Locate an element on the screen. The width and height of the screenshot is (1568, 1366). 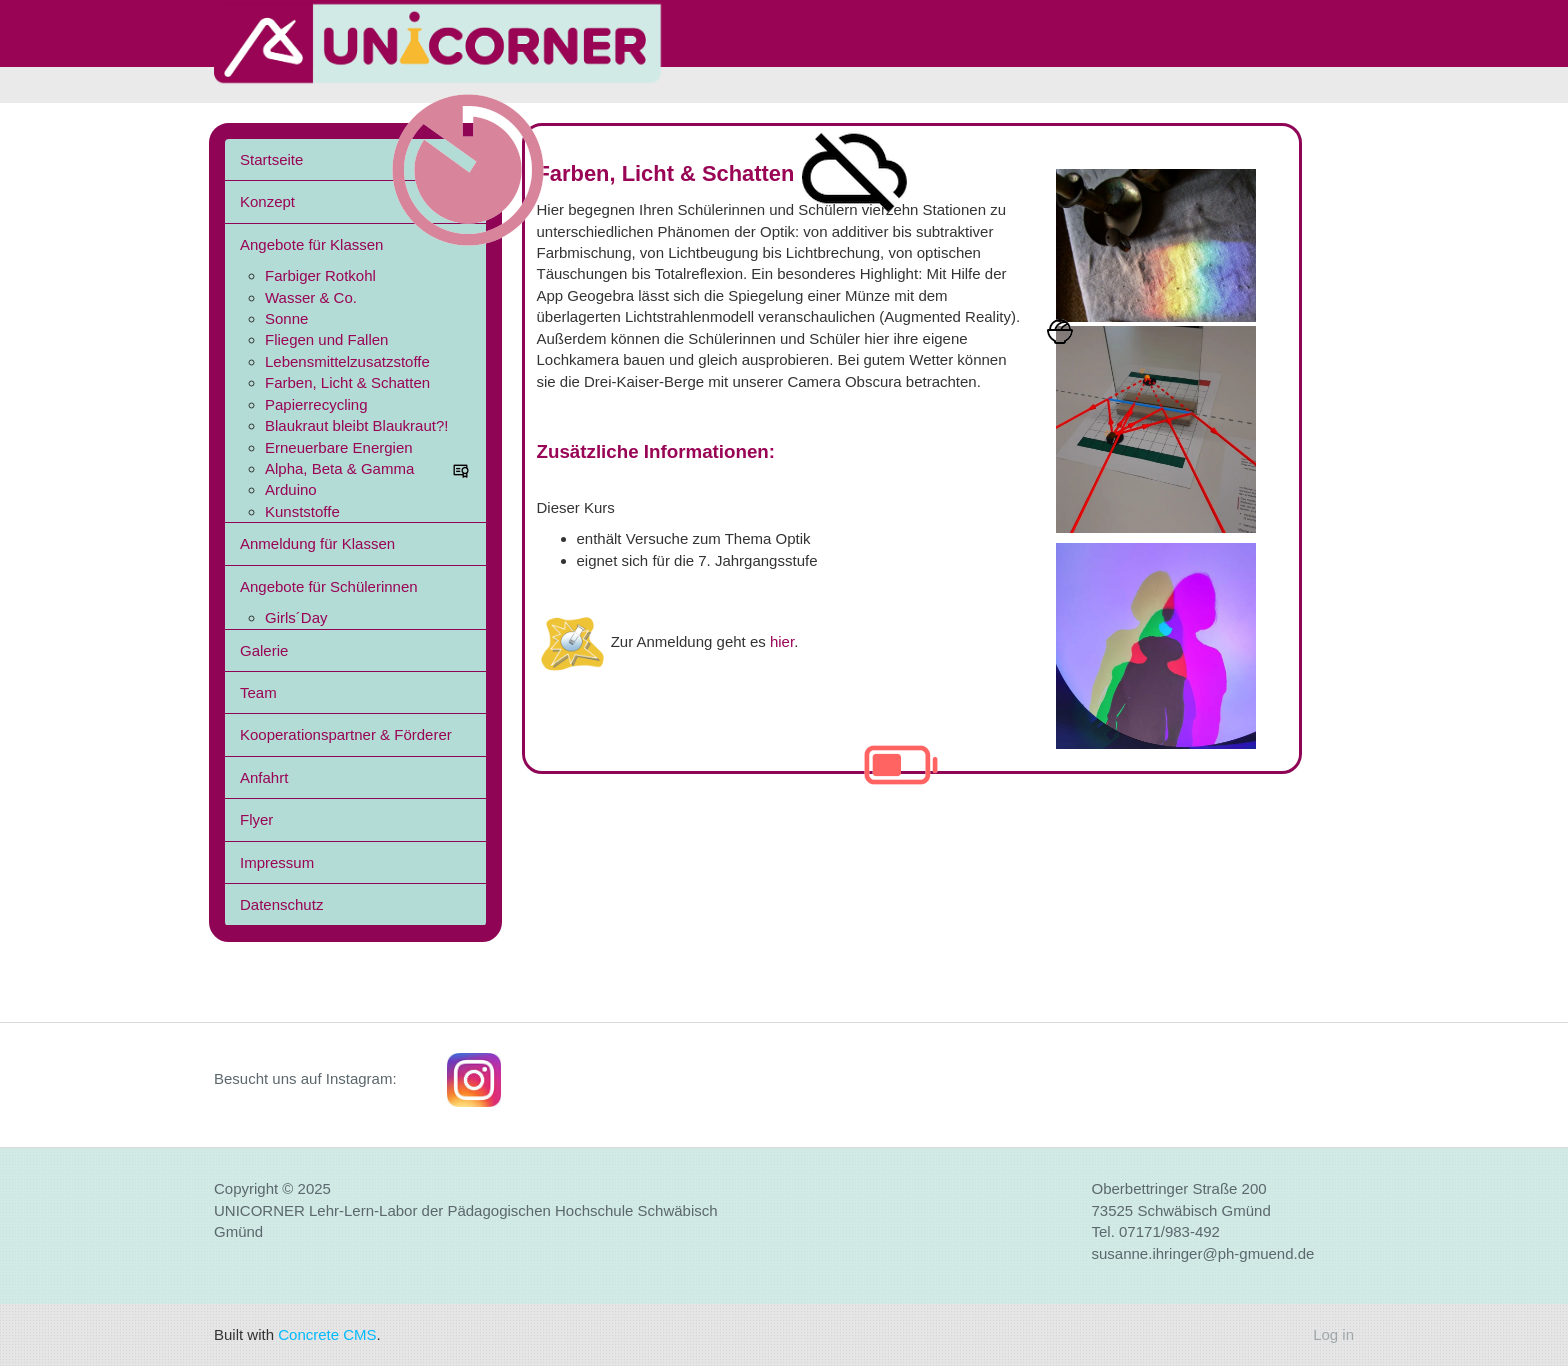
indicates no cloud connection or offline status is located at coordinates (854, 168).